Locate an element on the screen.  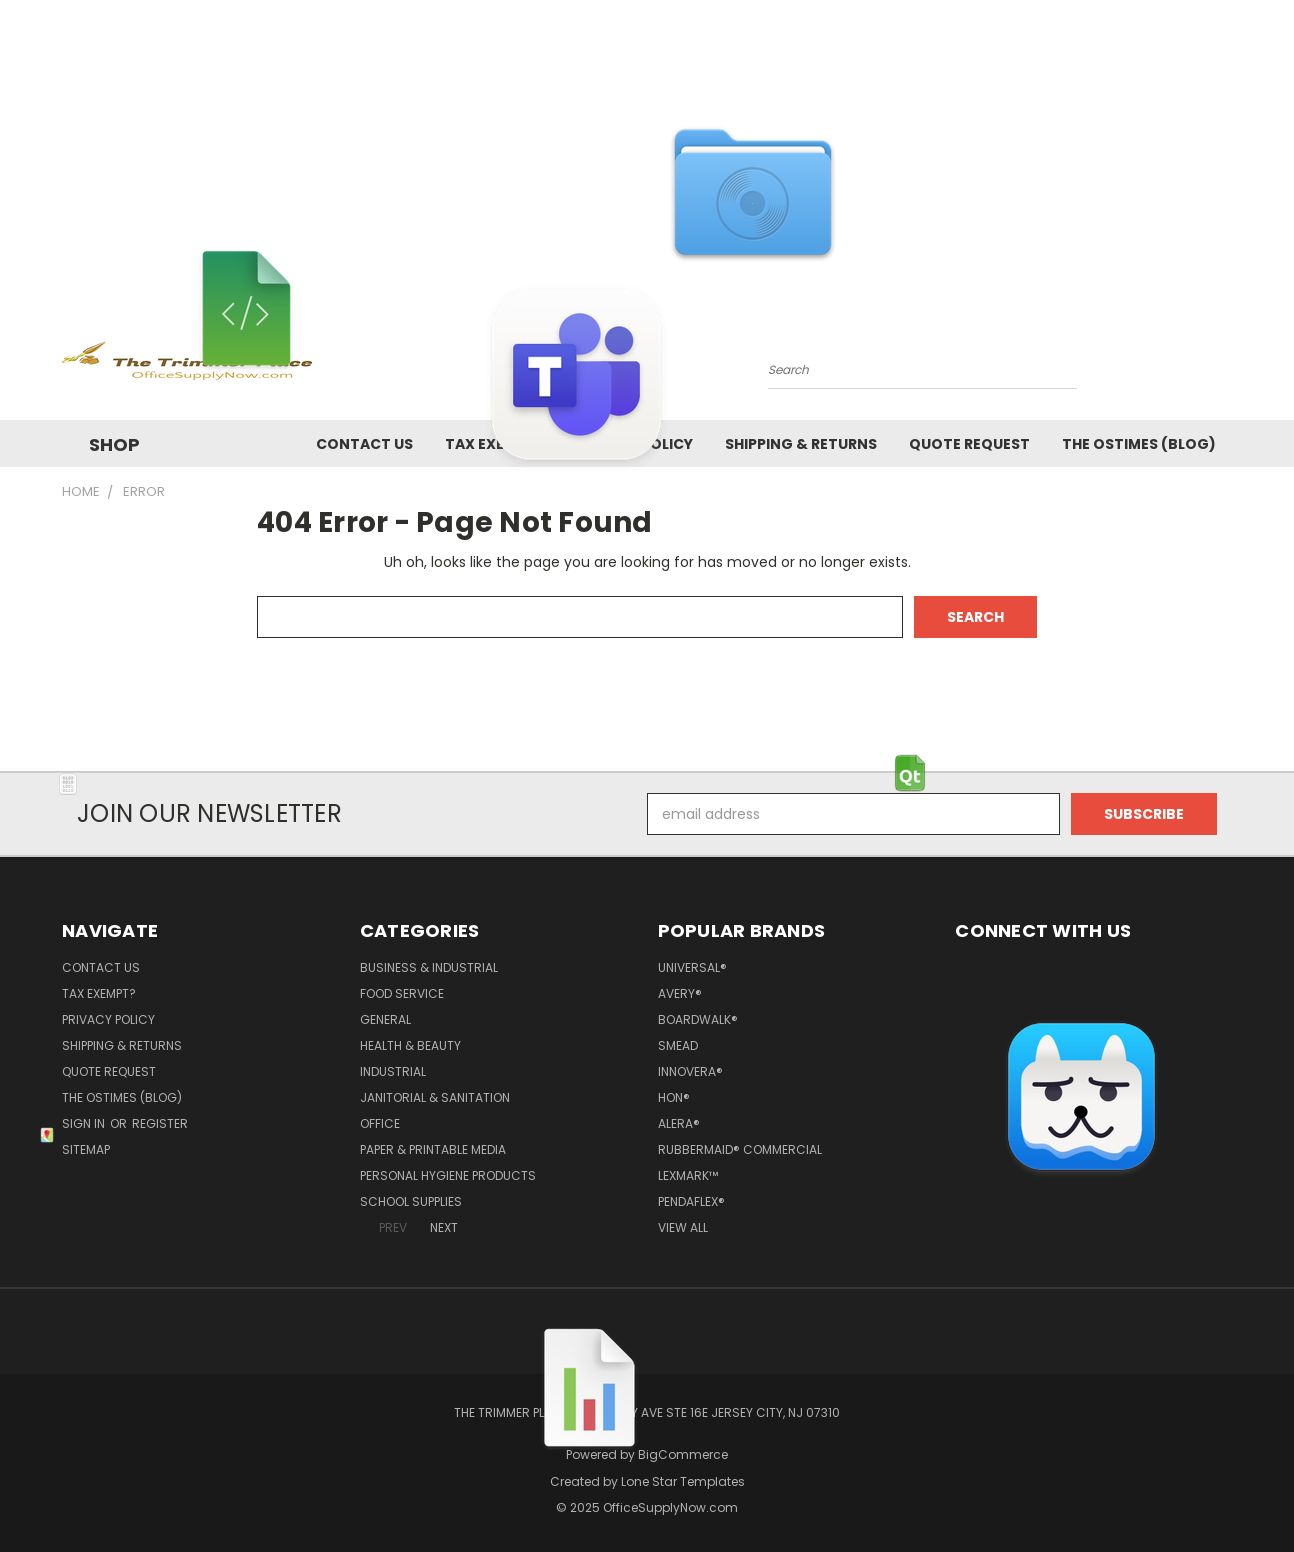
open your recordings folder is located at coordinates (753, 192).